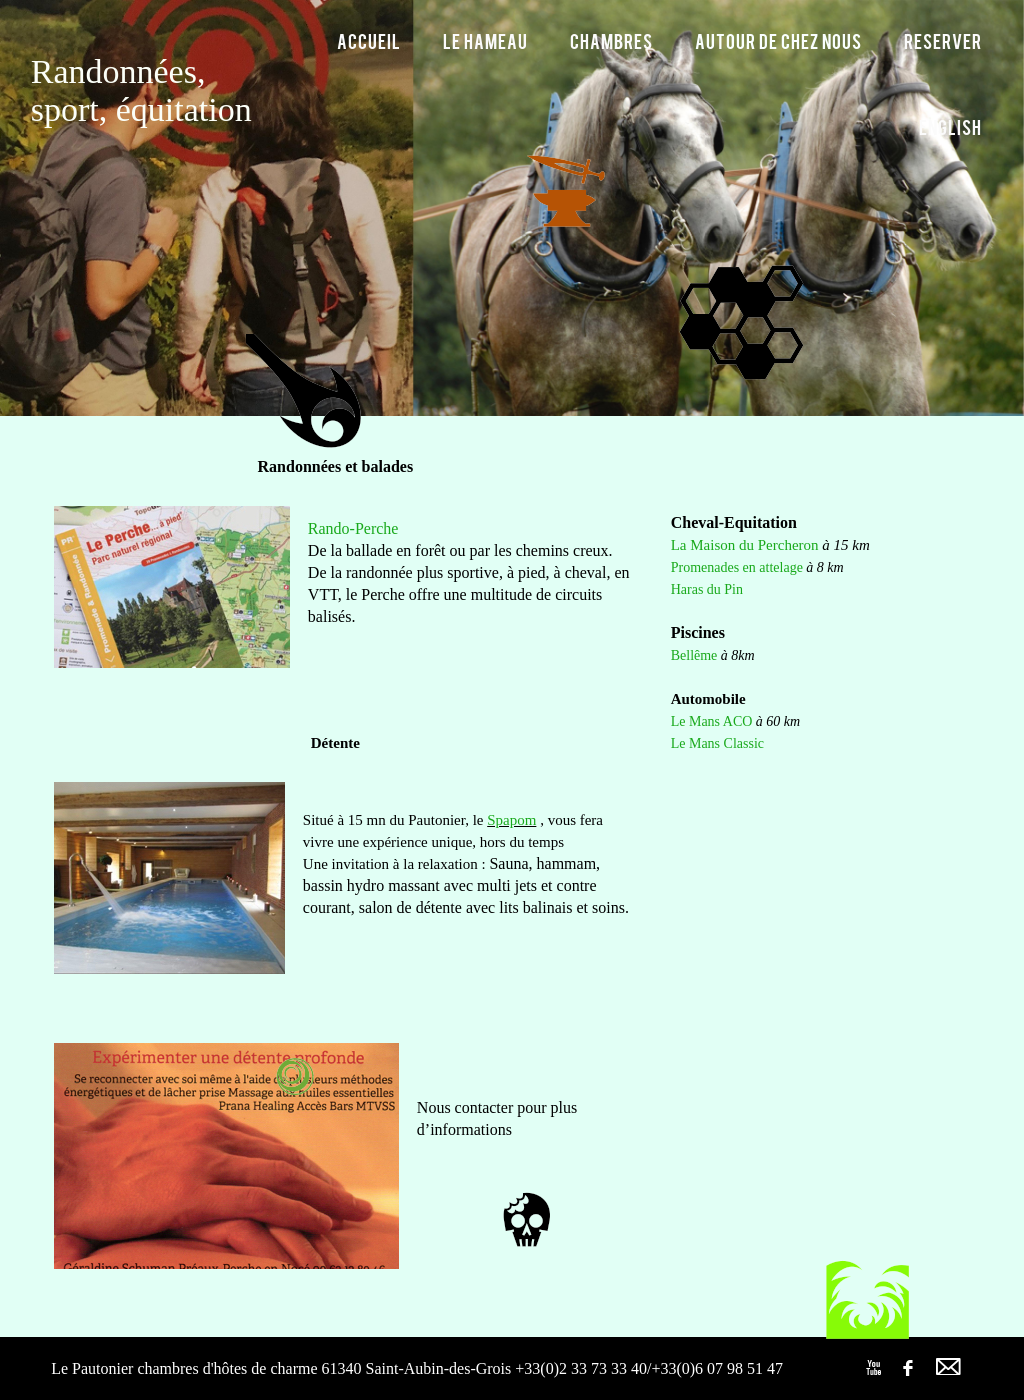  Describe the element at coordinates (304, 390) in the screenshot. I see `cast a fire spell or ability` at that location.